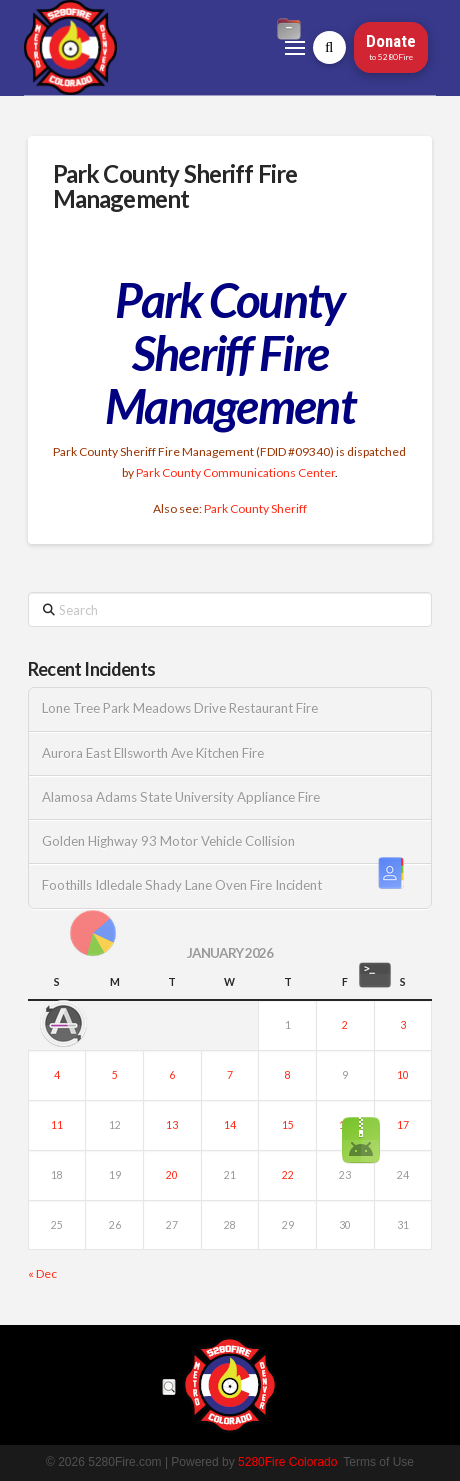 The width and height of the screenshot is (460, 1481). I want to click on open the terminal application, so click(375, 975).